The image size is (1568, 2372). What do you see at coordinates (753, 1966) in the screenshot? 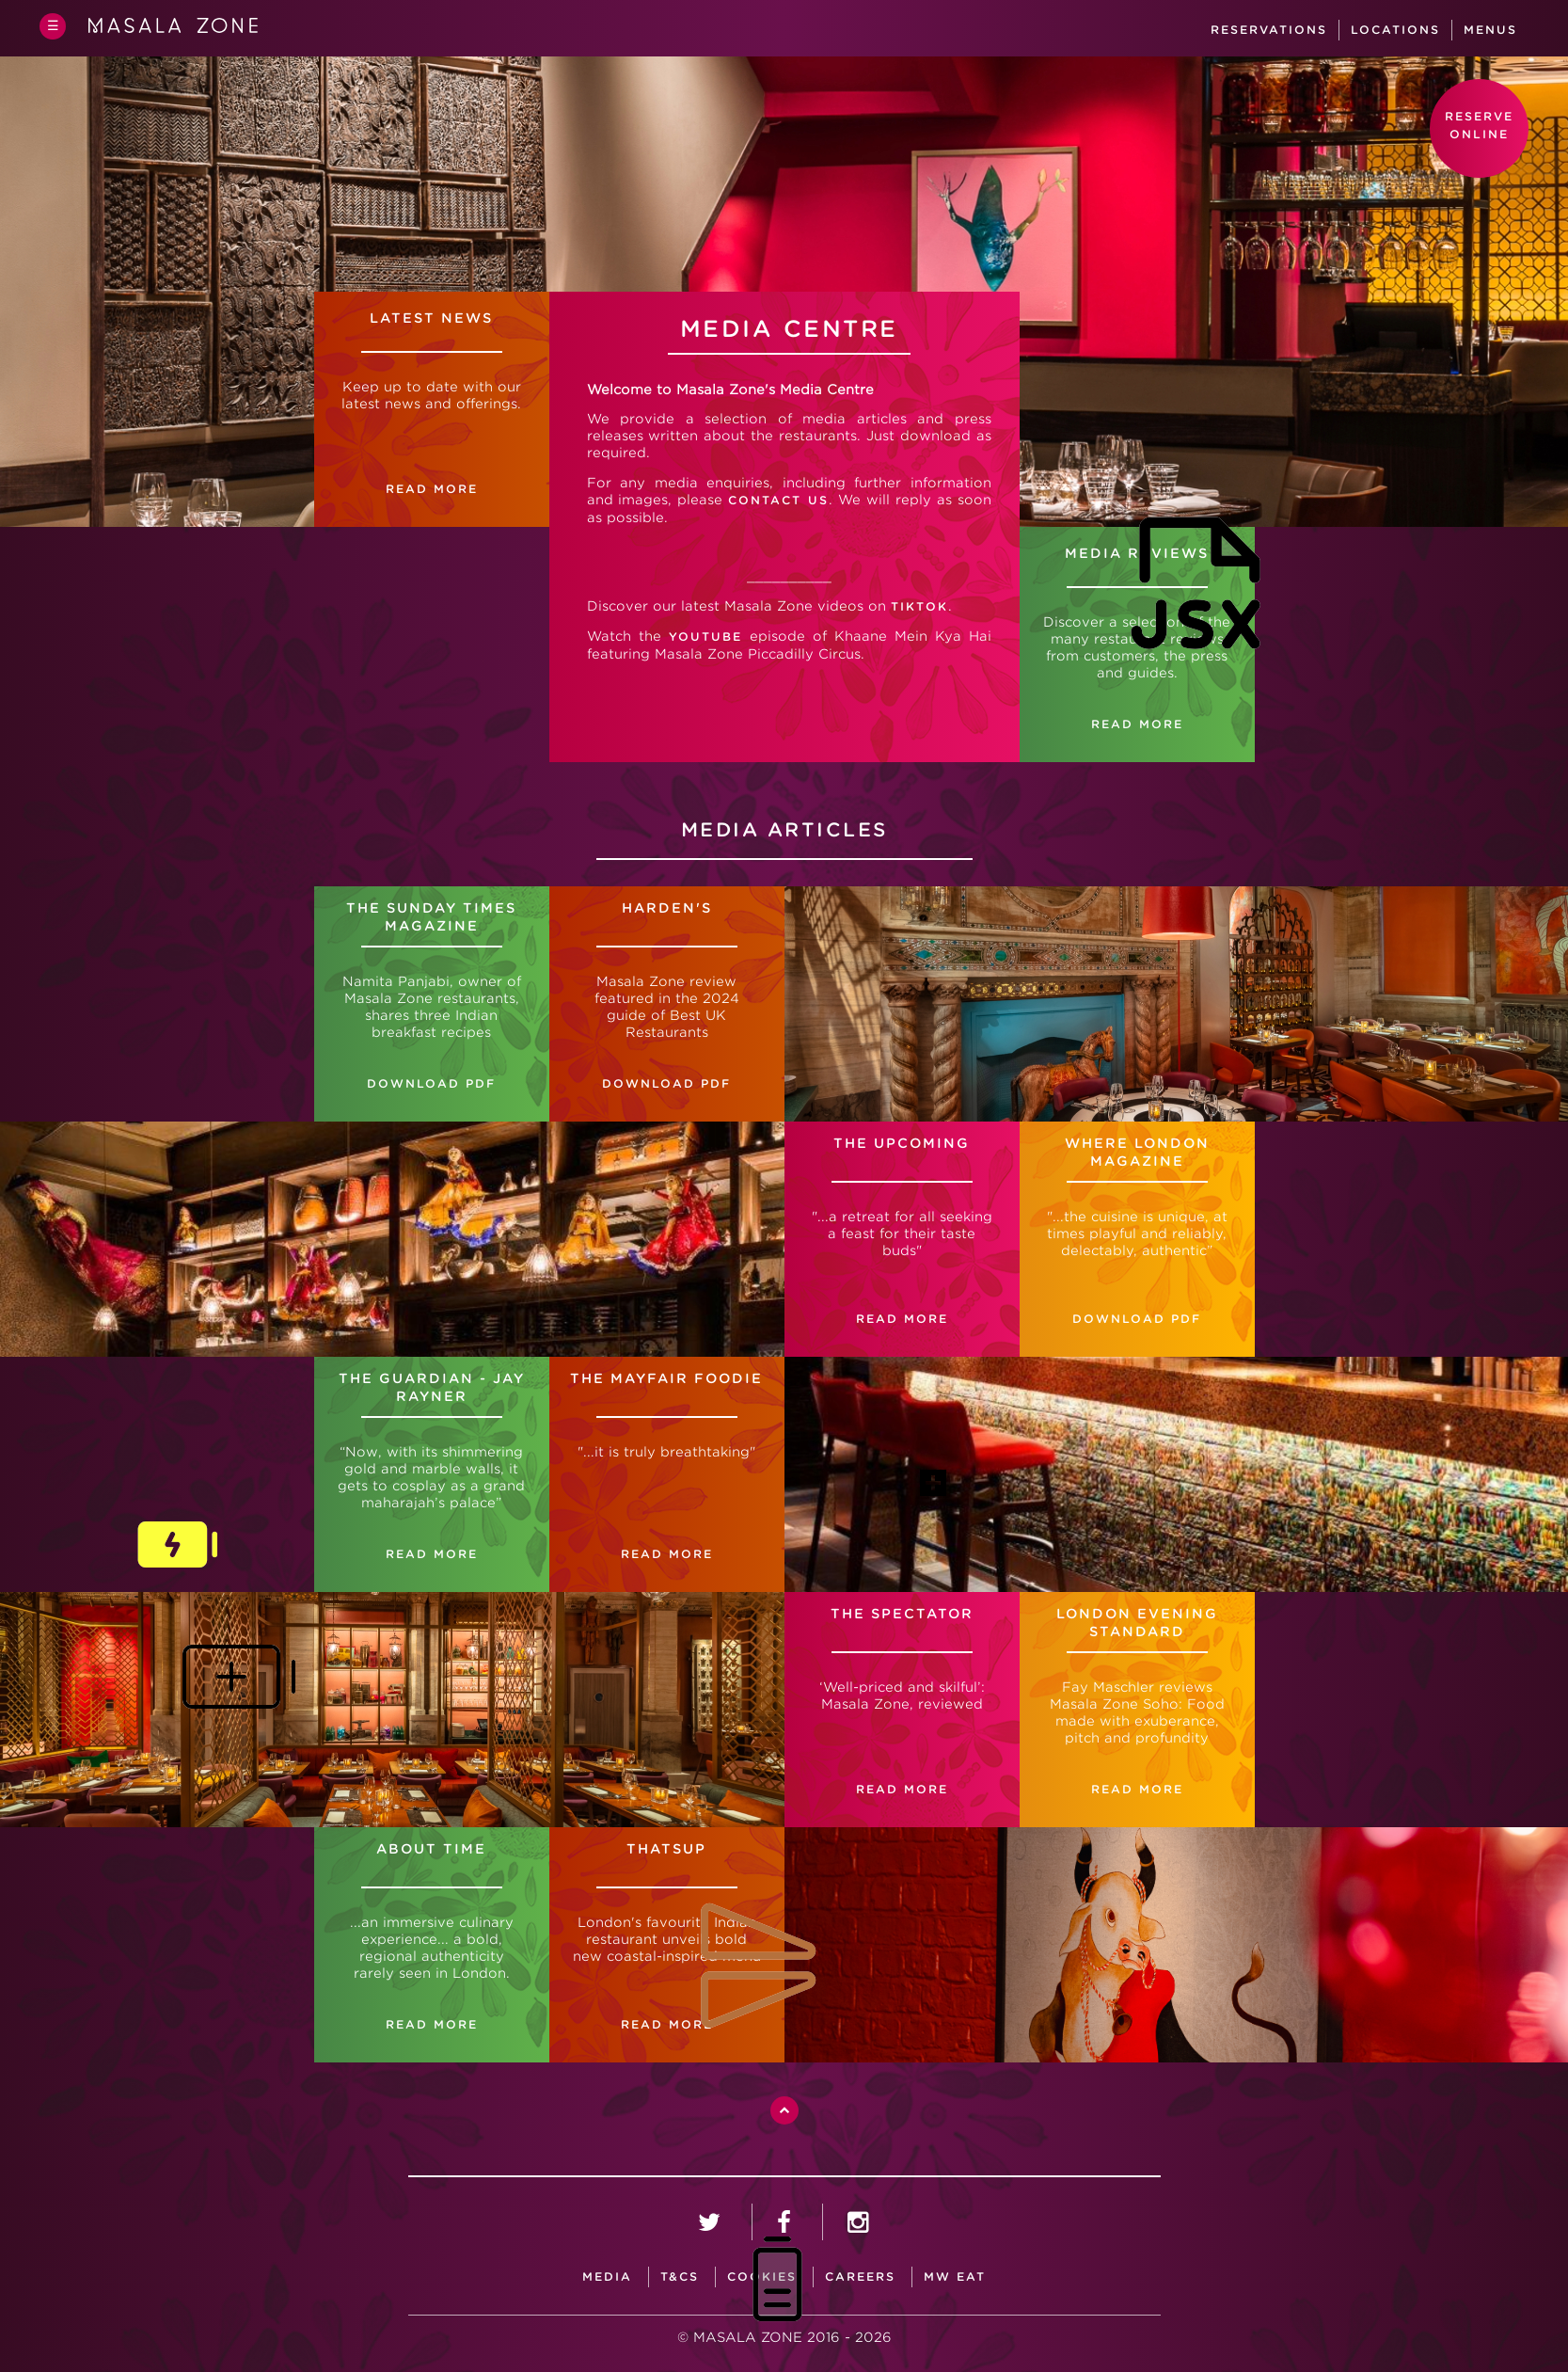
I see `flip image vertically` at bounding box center [753, 1966].